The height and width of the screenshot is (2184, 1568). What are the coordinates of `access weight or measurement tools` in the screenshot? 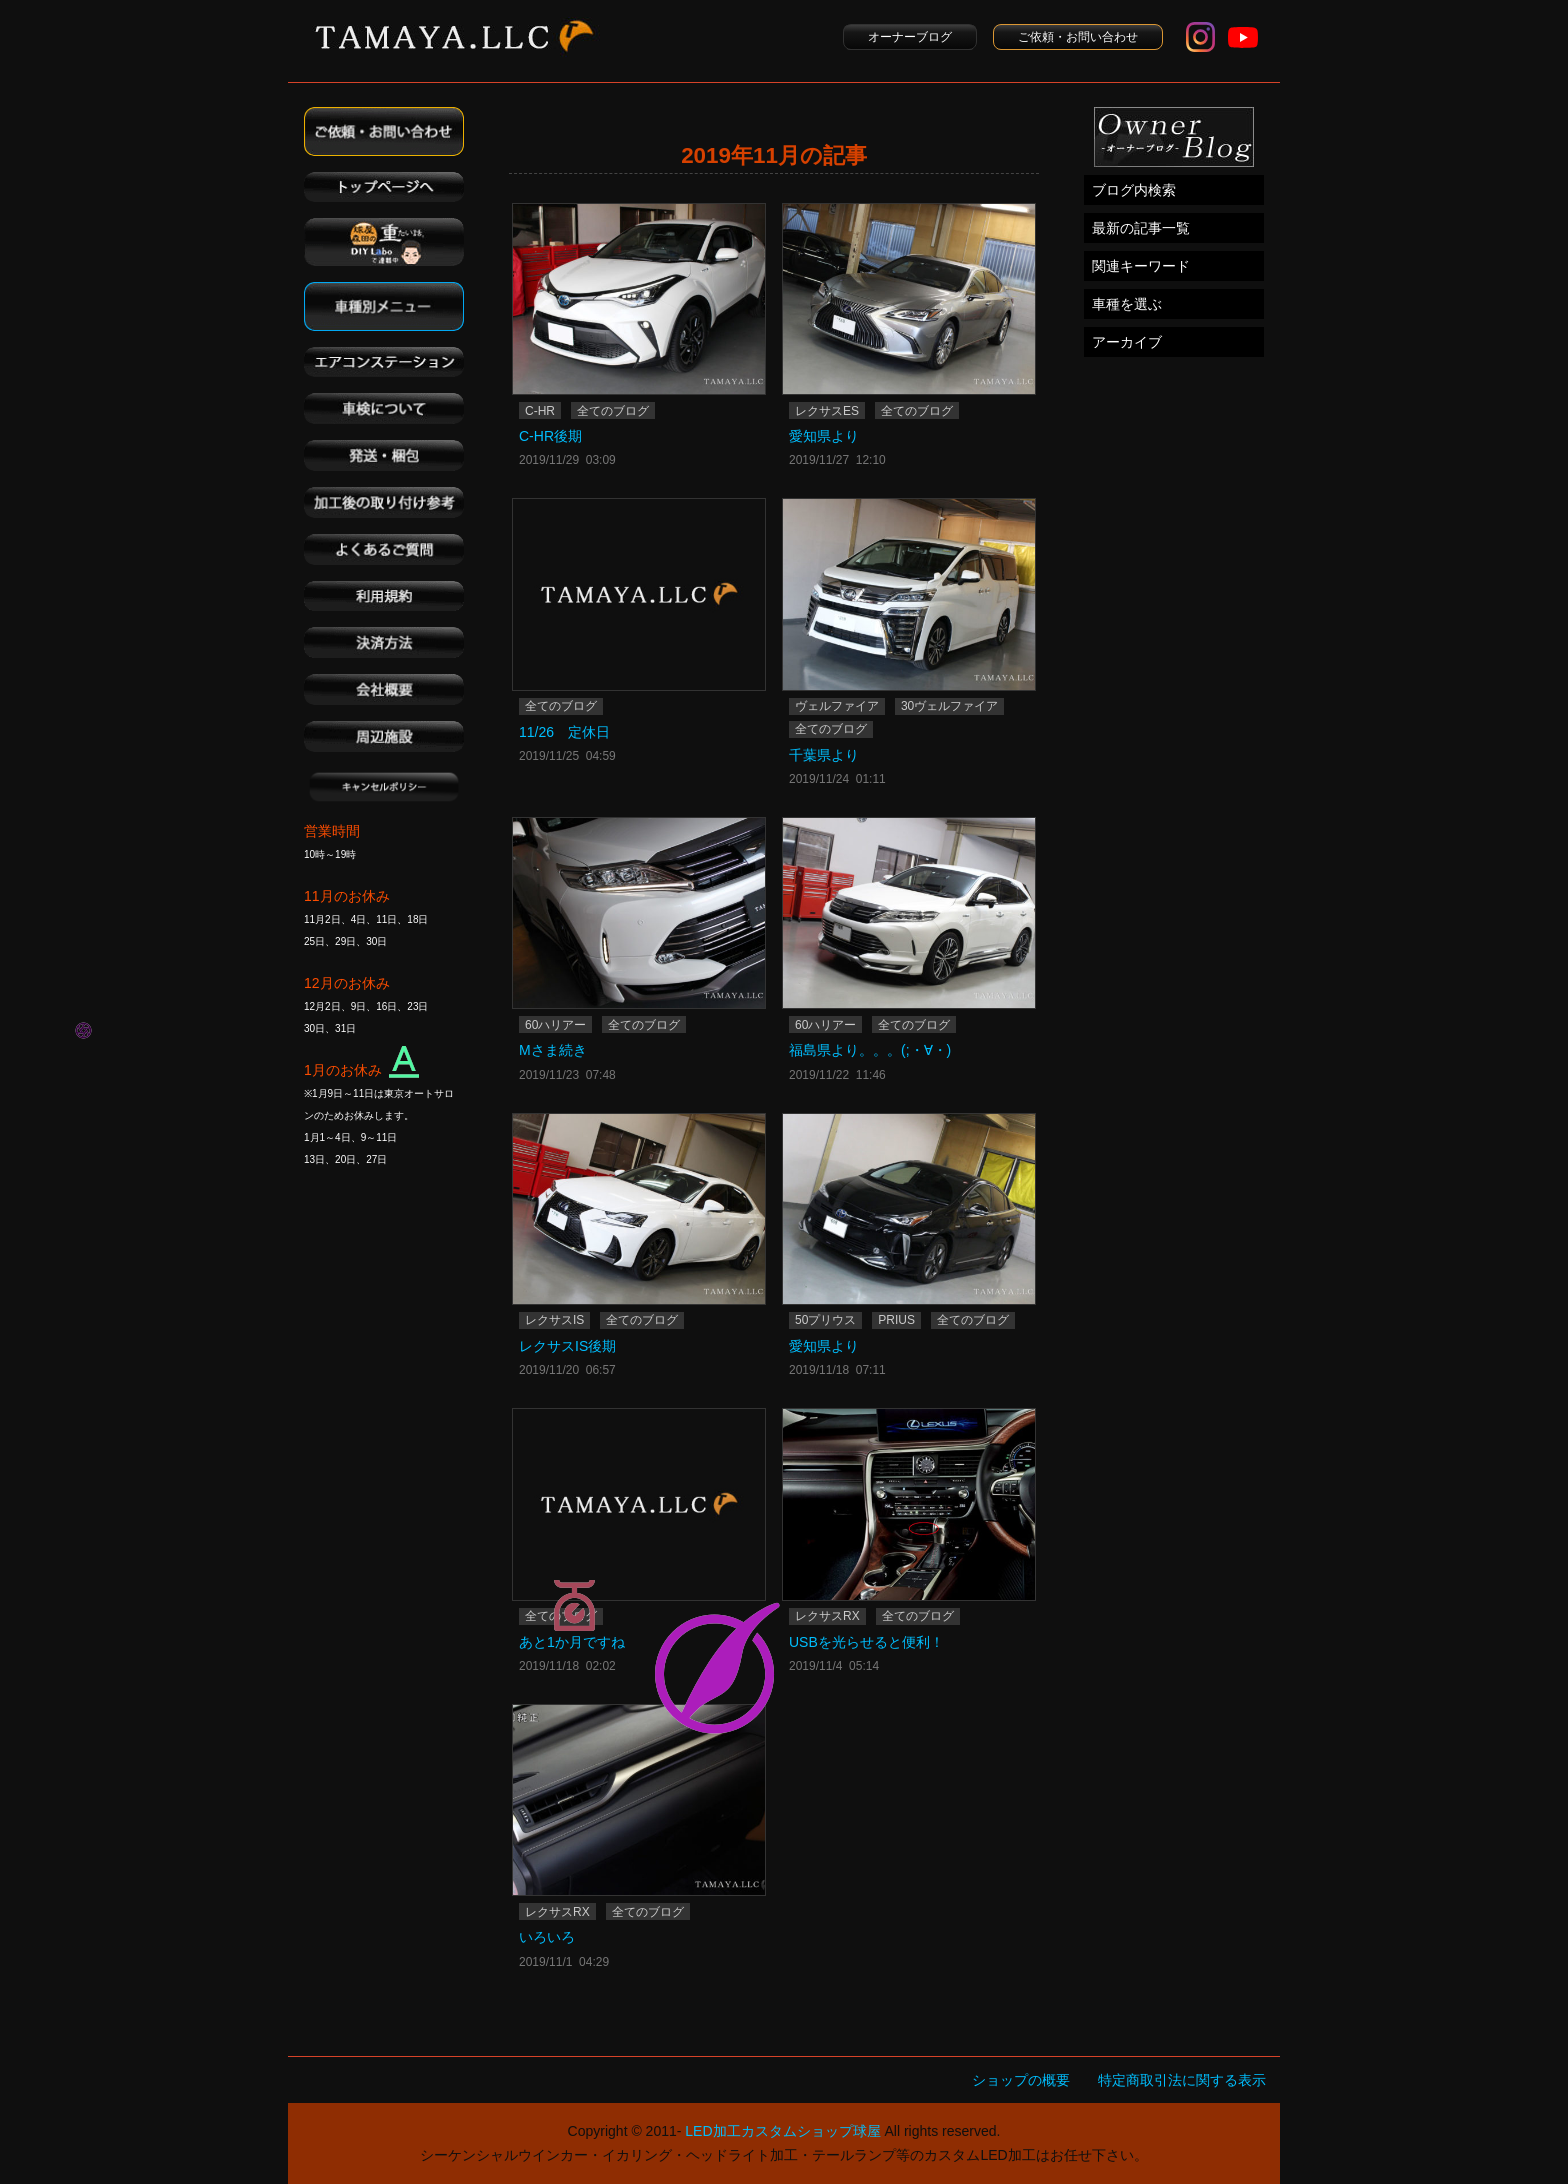 It's located at (574, 1605).